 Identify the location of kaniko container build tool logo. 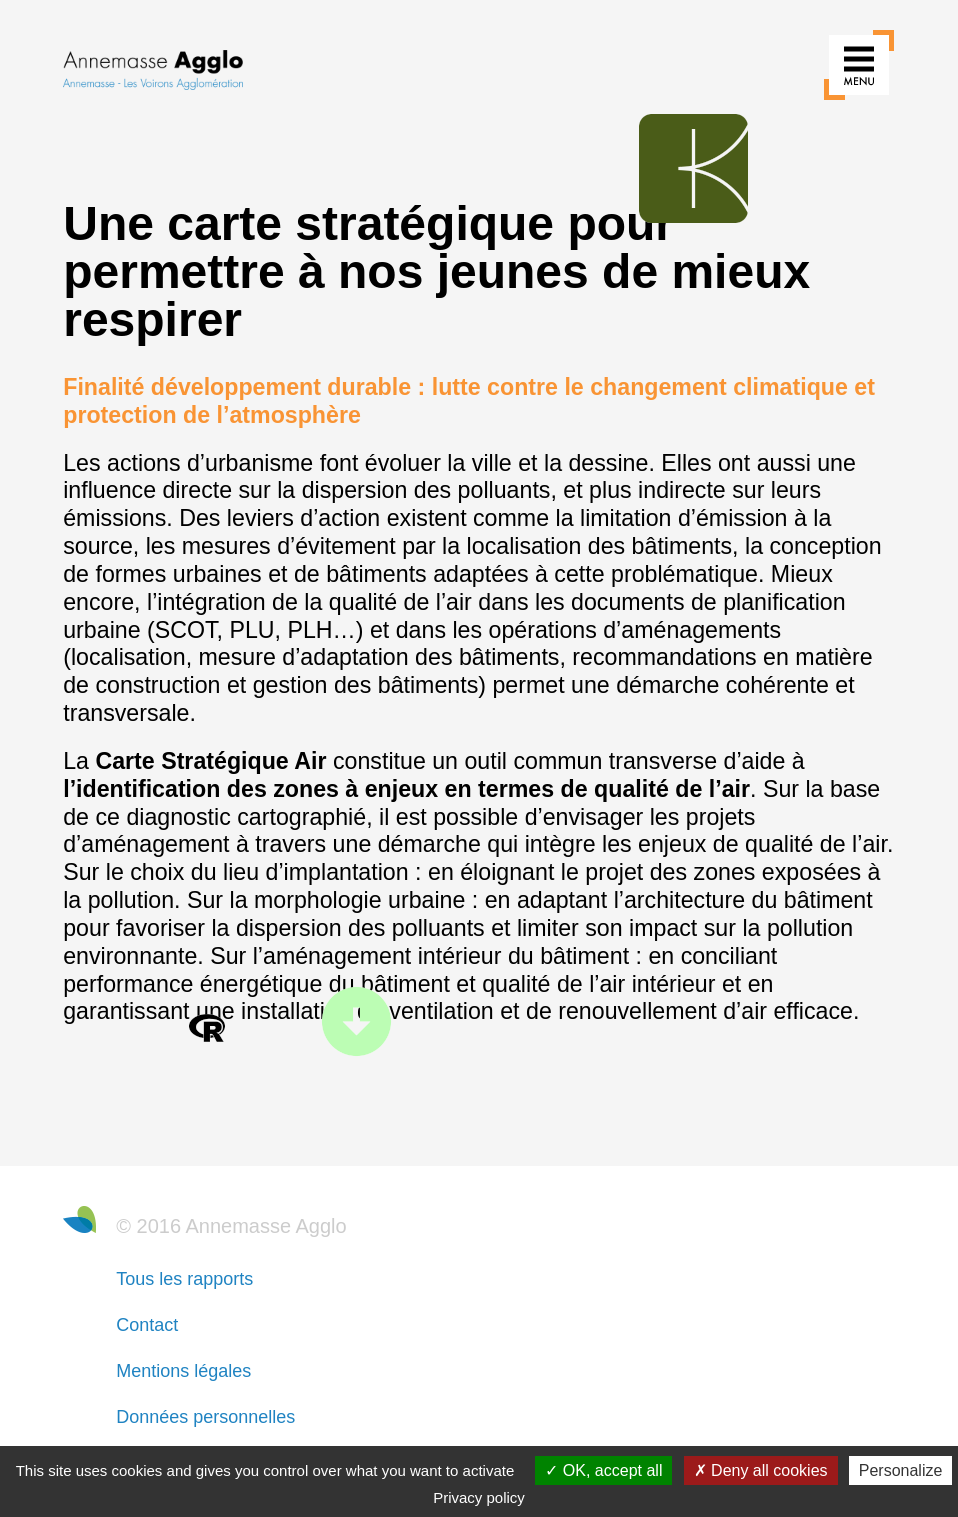
(693, 168).